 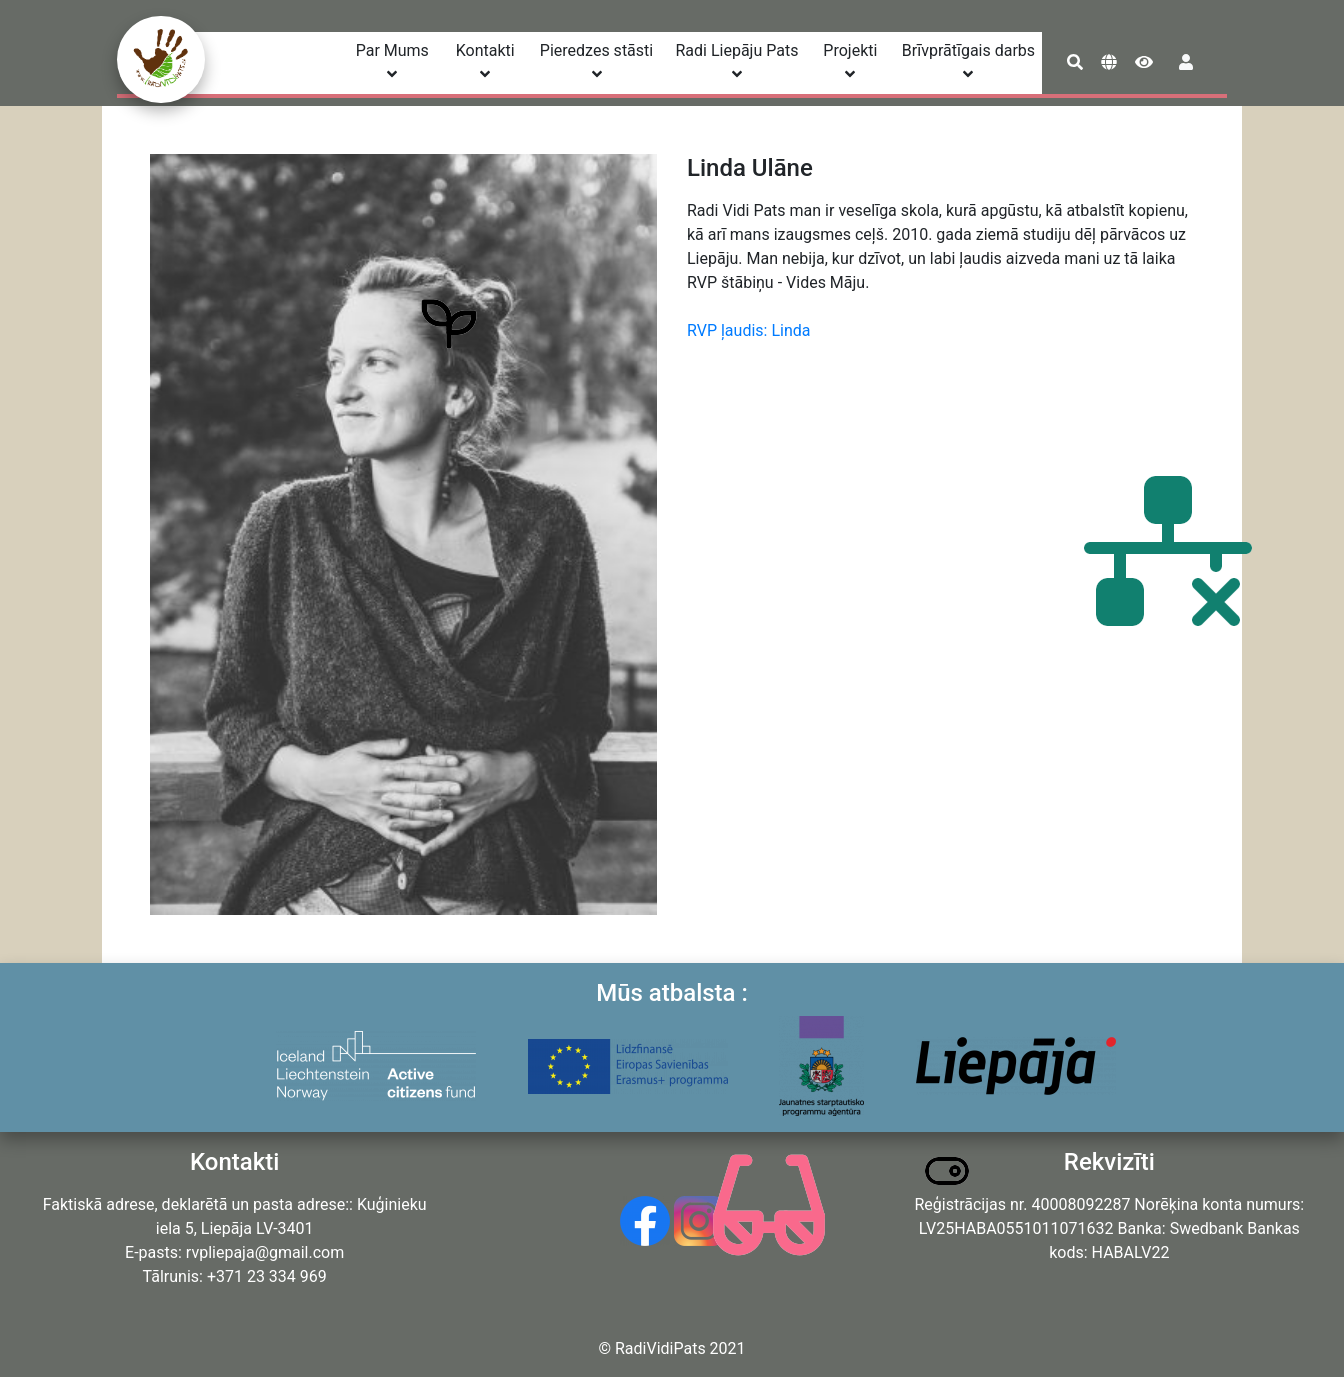 I want to click on network connection failed or unavailable, so click(x=1168, y=554).